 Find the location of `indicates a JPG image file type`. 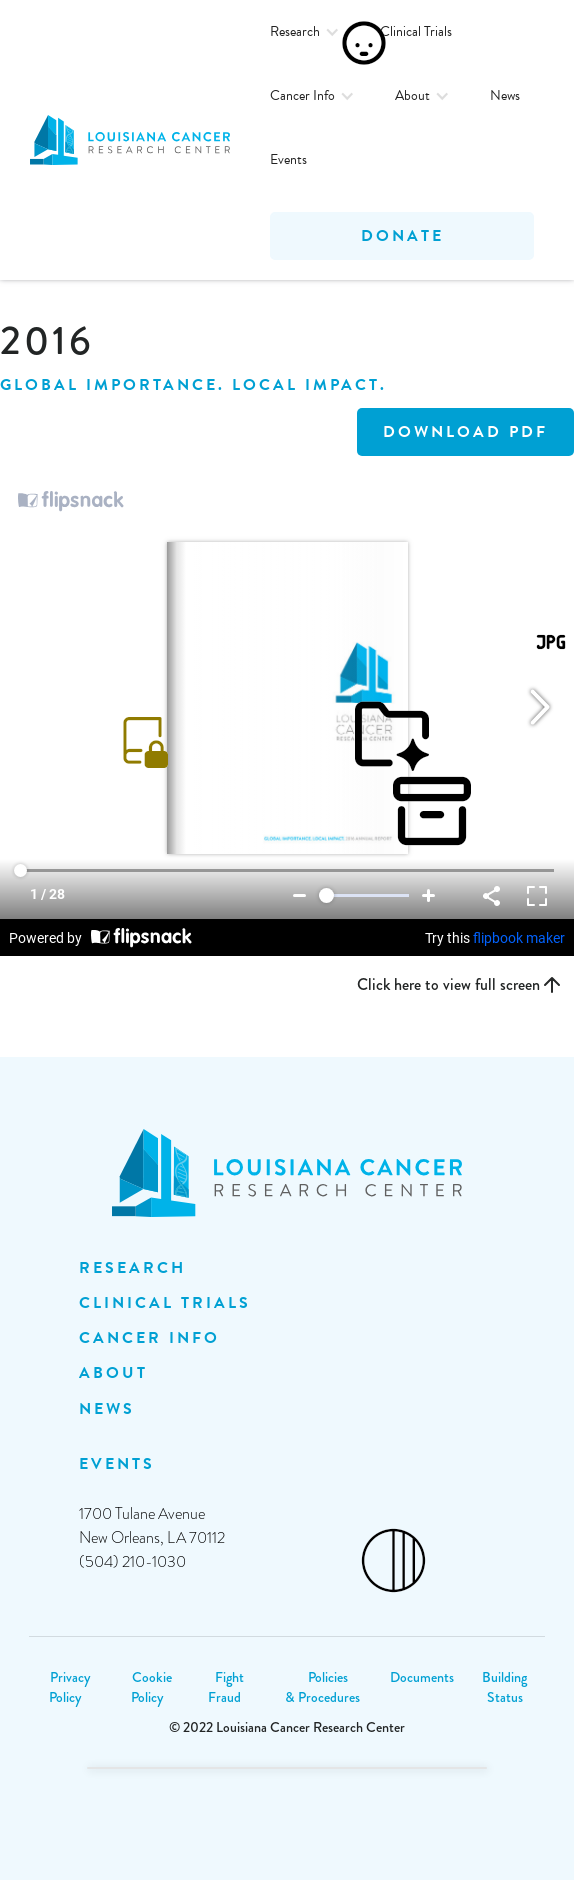

indicates a JPG image file type is located at coordinates (551, 642).